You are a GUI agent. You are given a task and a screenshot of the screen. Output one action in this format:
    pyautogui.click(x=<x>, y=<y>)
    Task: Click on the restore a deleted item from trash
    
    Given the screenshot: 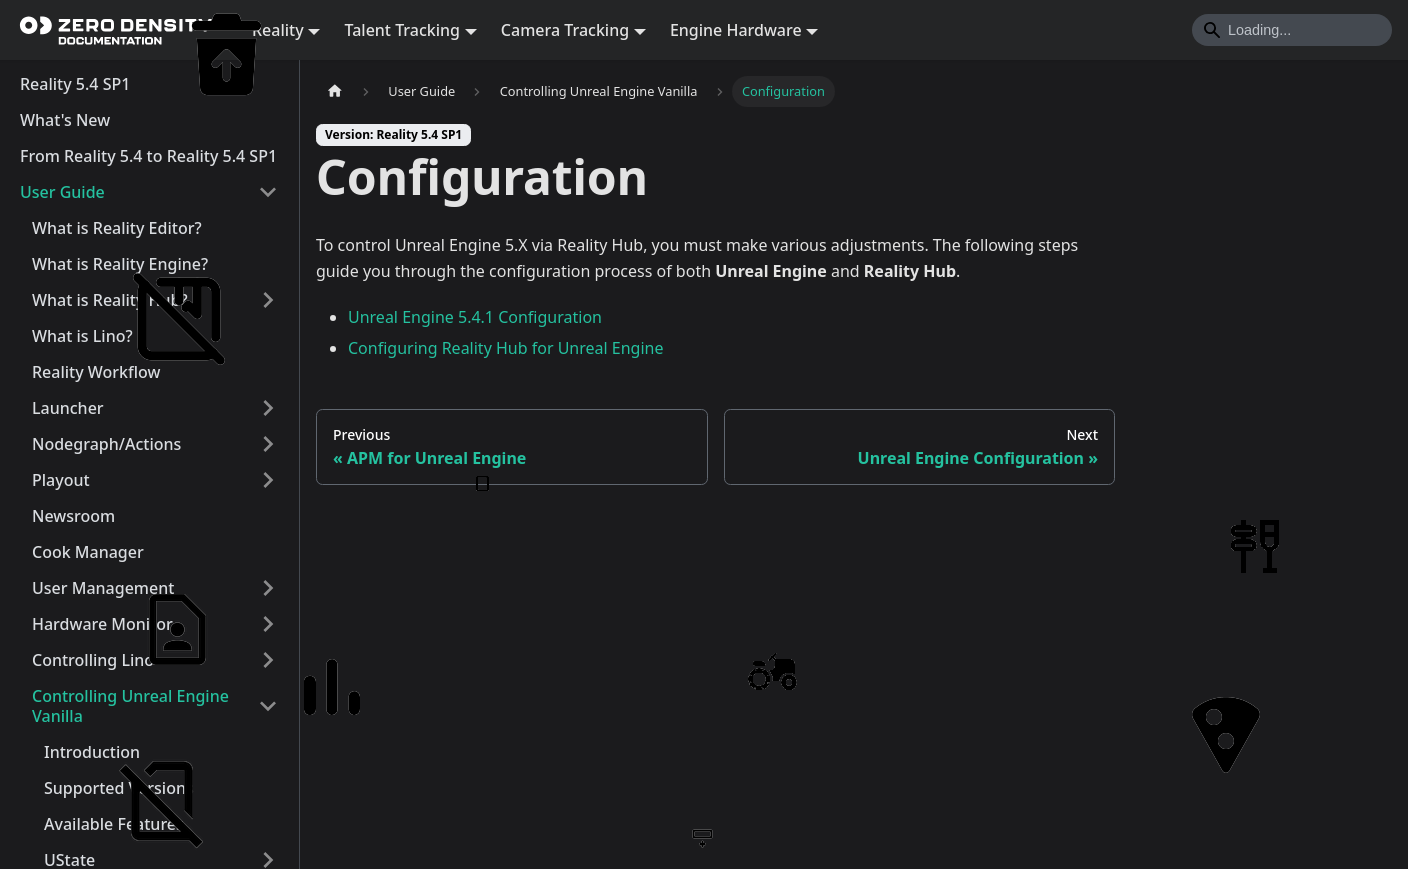 What is the action you would take?
    pyautogui.click(x=226, y=55)
    